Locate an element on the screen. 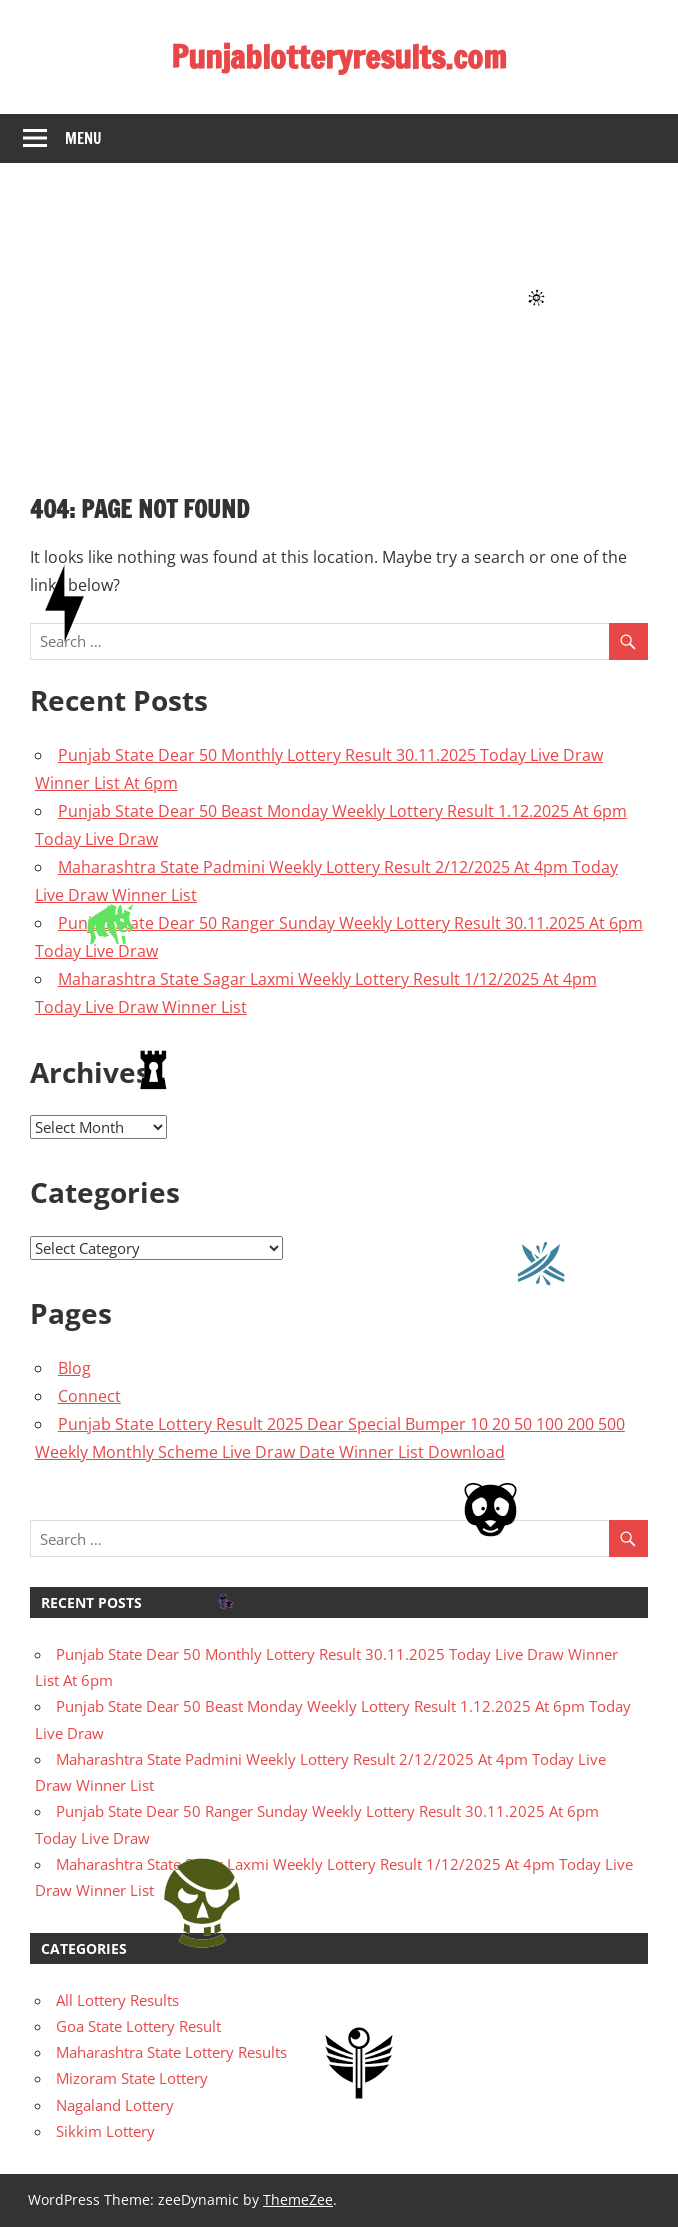 Image resolution: width=678 pixels, height=2227 pixels. view battery status or power levels is located at coordinates (226, 1601).